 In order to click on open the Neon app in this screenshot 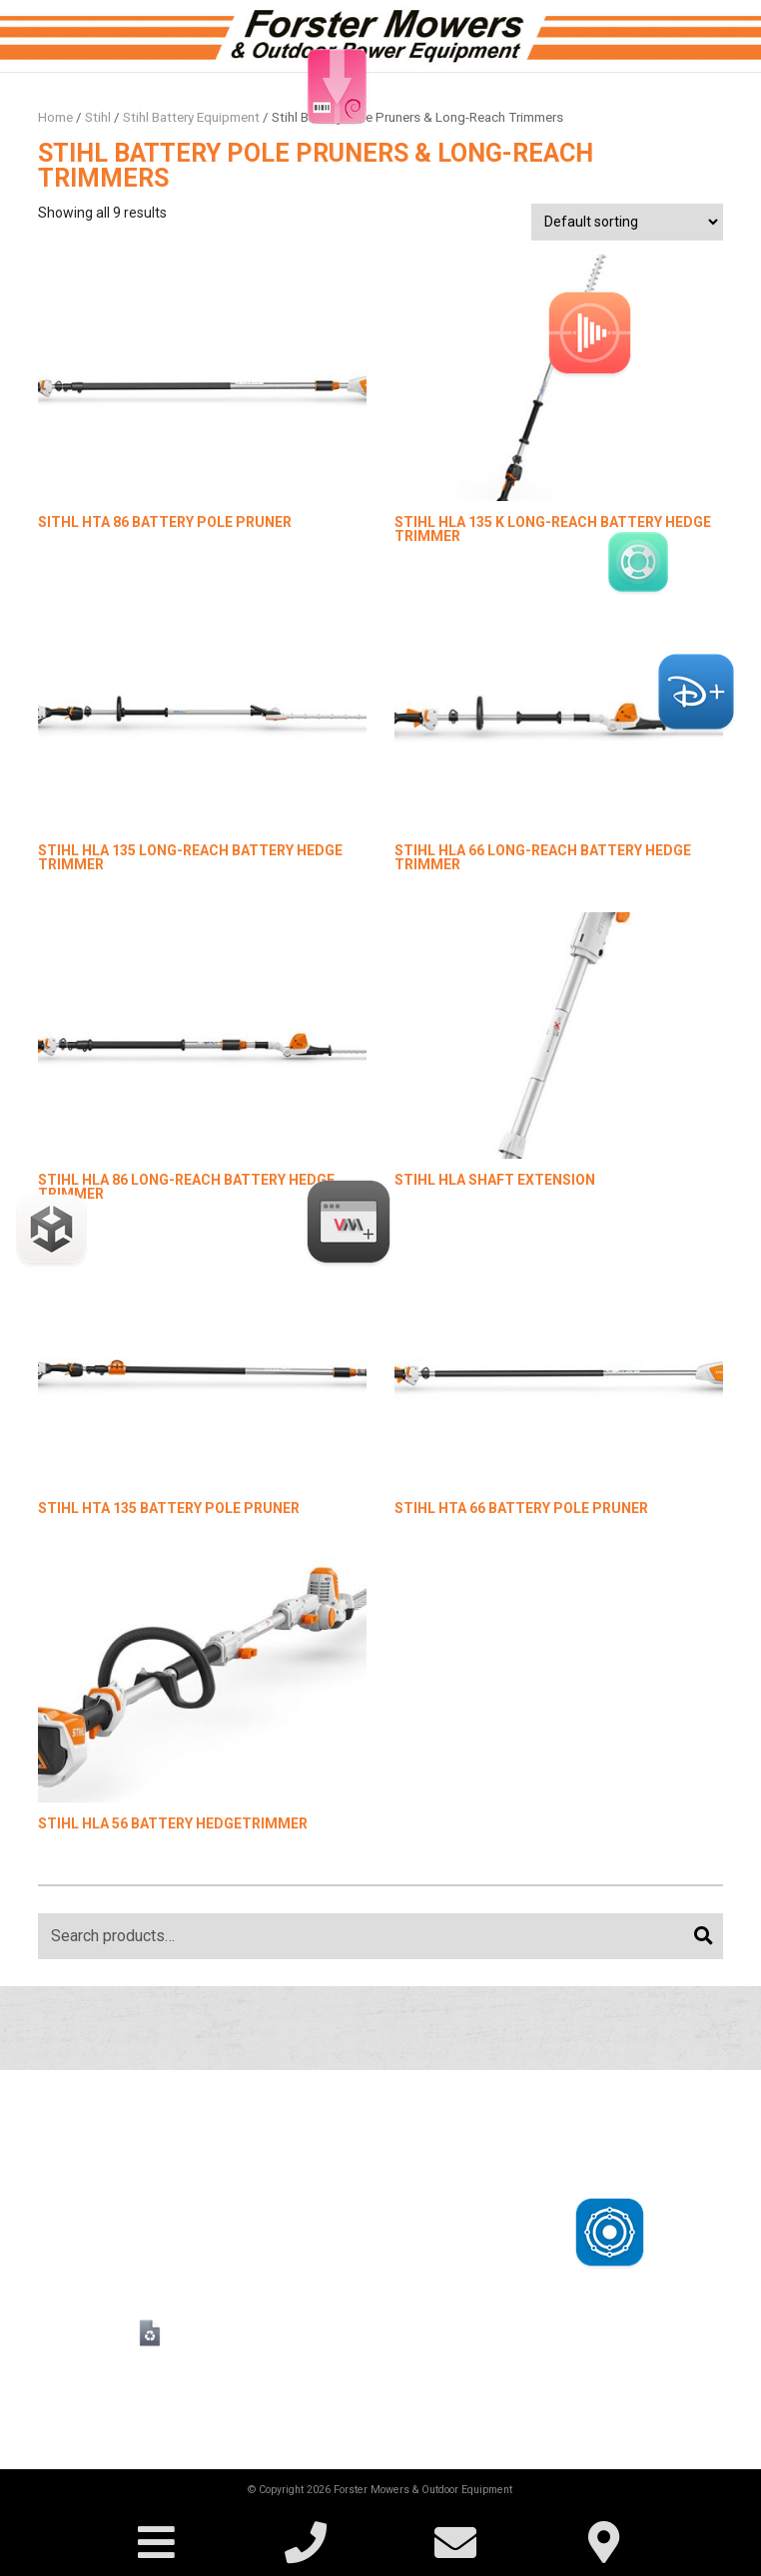, I will do `click(609, 2232)`.